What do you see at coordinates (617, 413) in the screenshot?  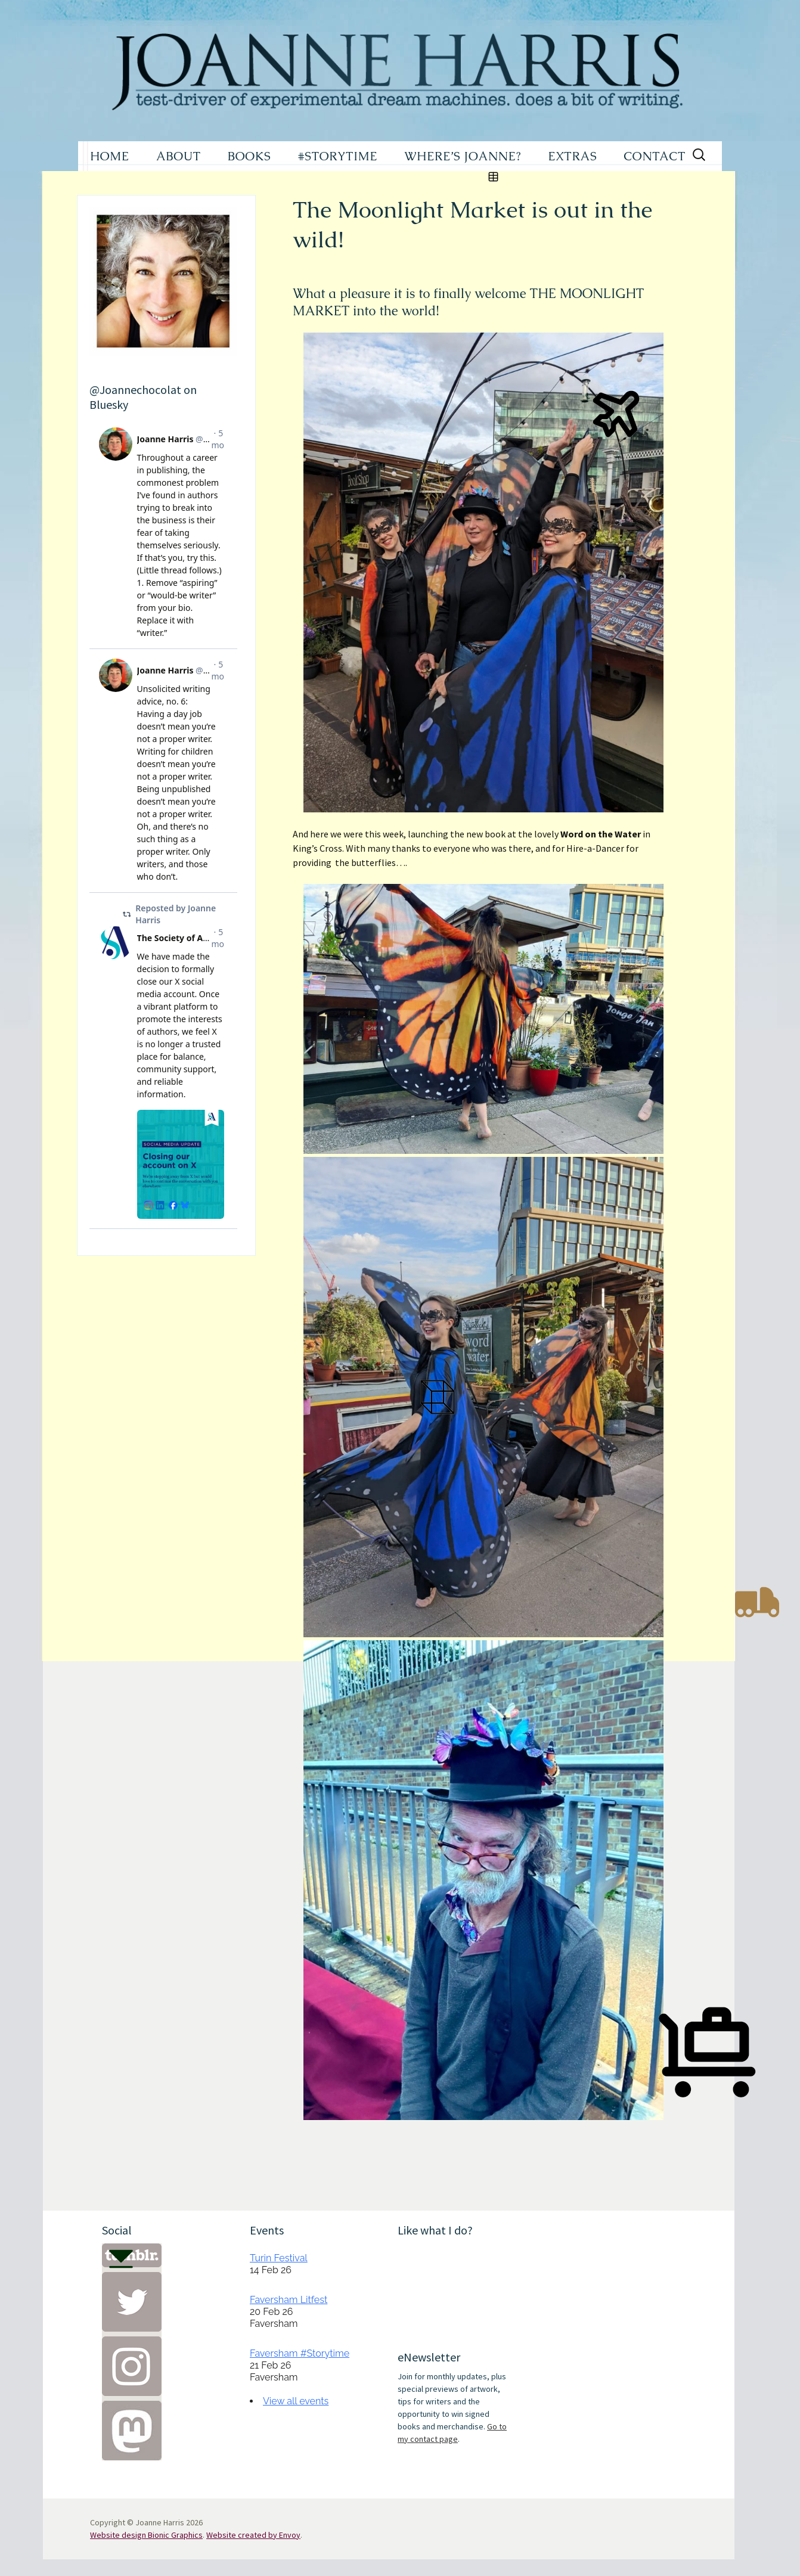 I see `enable airplane mode` at bounding box center [617, 413].